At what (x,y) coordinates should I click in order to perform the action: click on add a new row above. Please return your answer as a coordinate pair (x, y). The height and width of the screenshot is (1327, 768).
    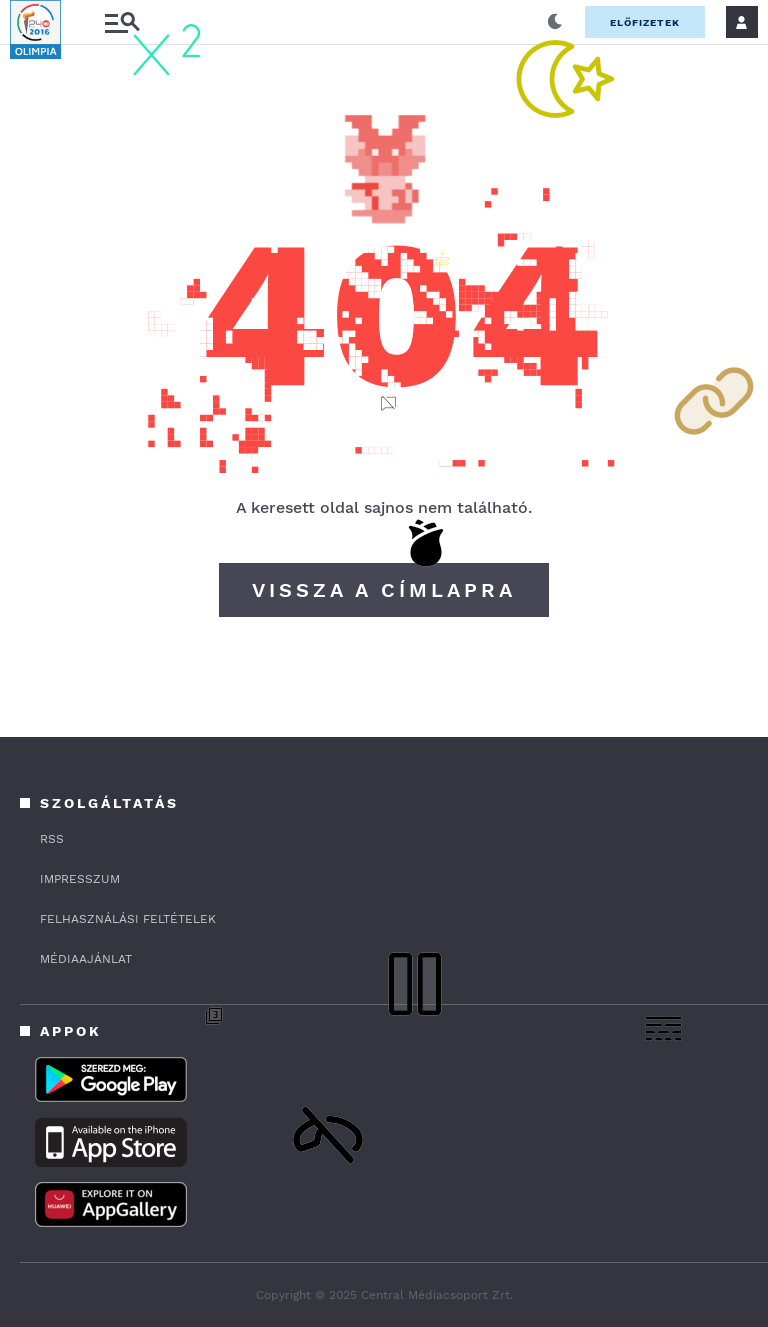
    Looking at the image, I should click on (442, 259).